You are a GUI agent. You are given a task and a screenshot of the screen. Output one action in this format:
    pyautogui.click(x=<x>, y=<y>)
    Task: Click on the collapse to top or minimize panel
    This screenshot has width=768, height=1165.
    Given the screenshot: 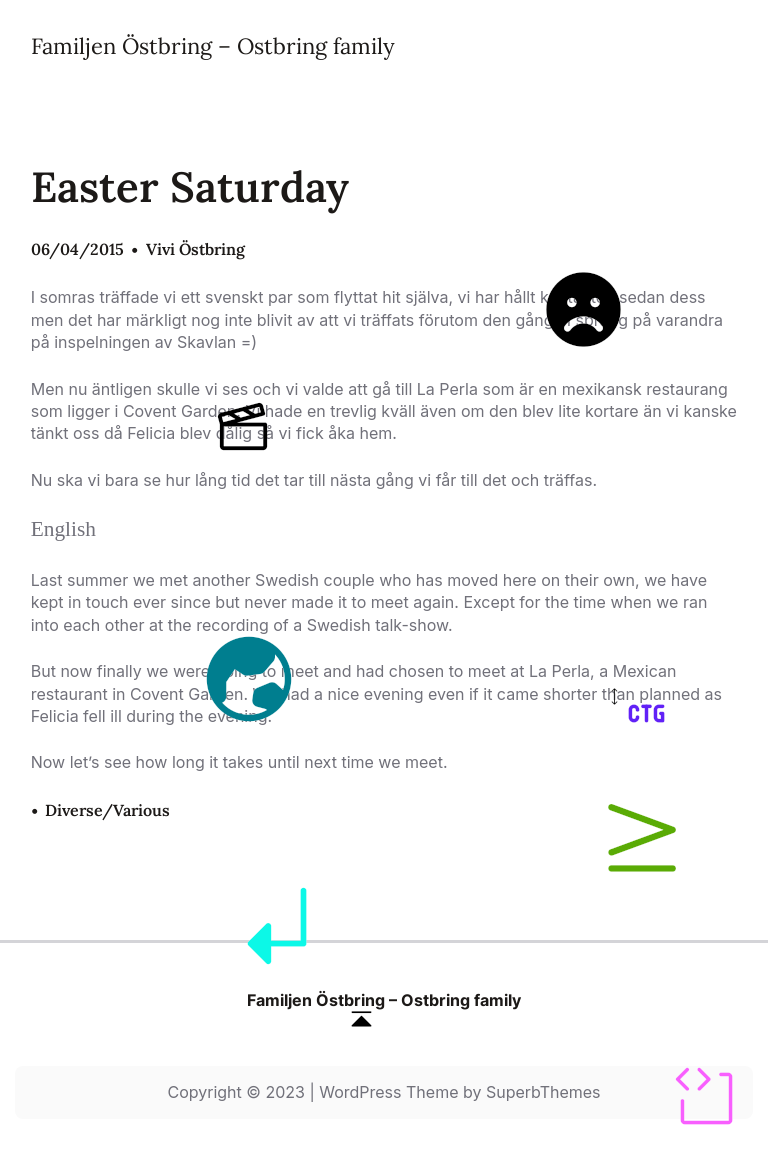 What is the action you would take?
    pyautogui.click(x=361, y=1018)
    